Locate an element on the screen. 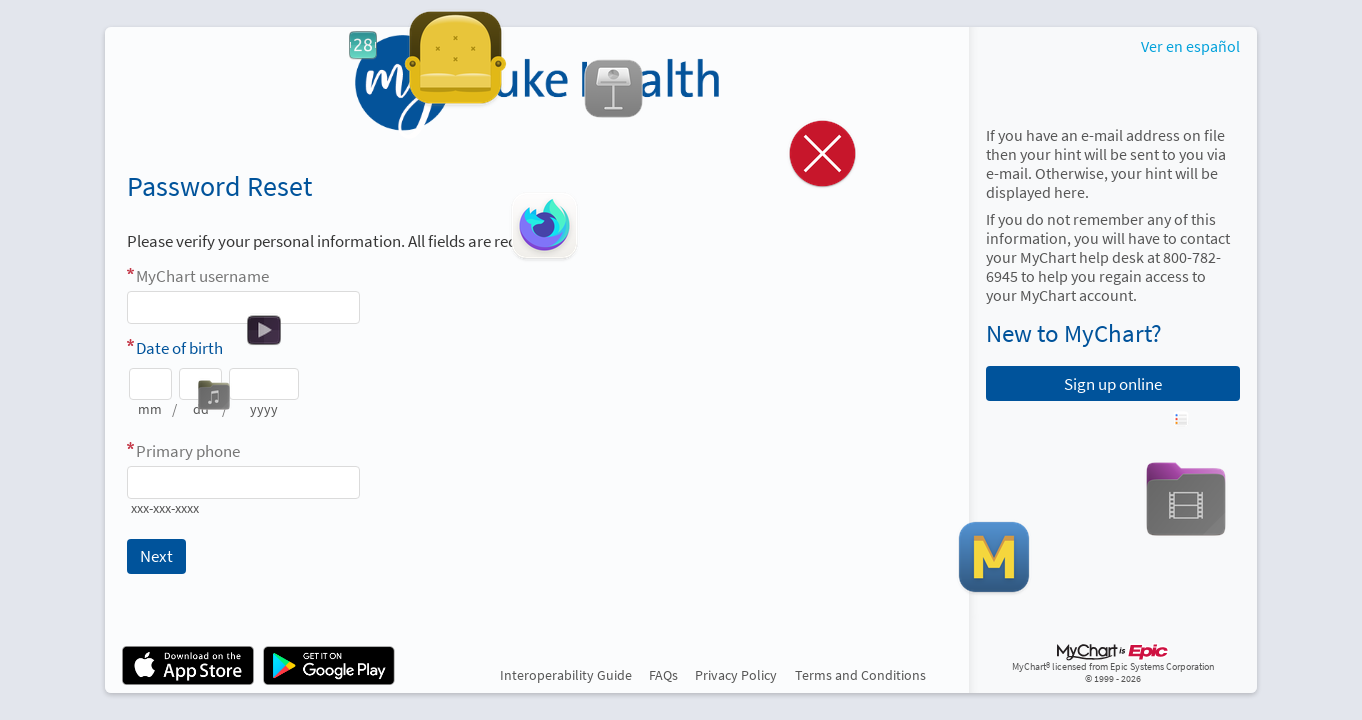 This screenshot has width=1362, height=720. launch mullvad browser app is located at coordinates (994, 557).